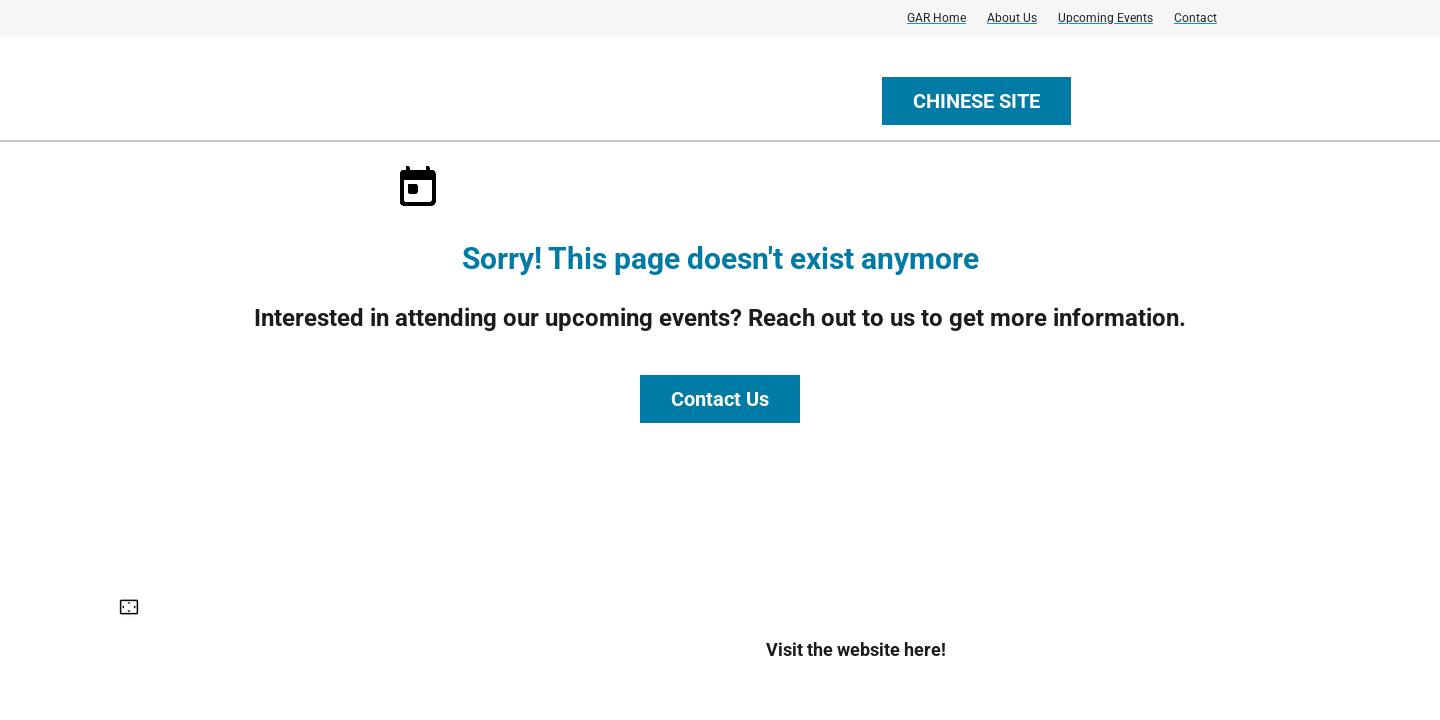  What do you see at coordinates (129, 607) in the screenshot?
I see `adjust display overscan settings` at bounding box center [129, 607].